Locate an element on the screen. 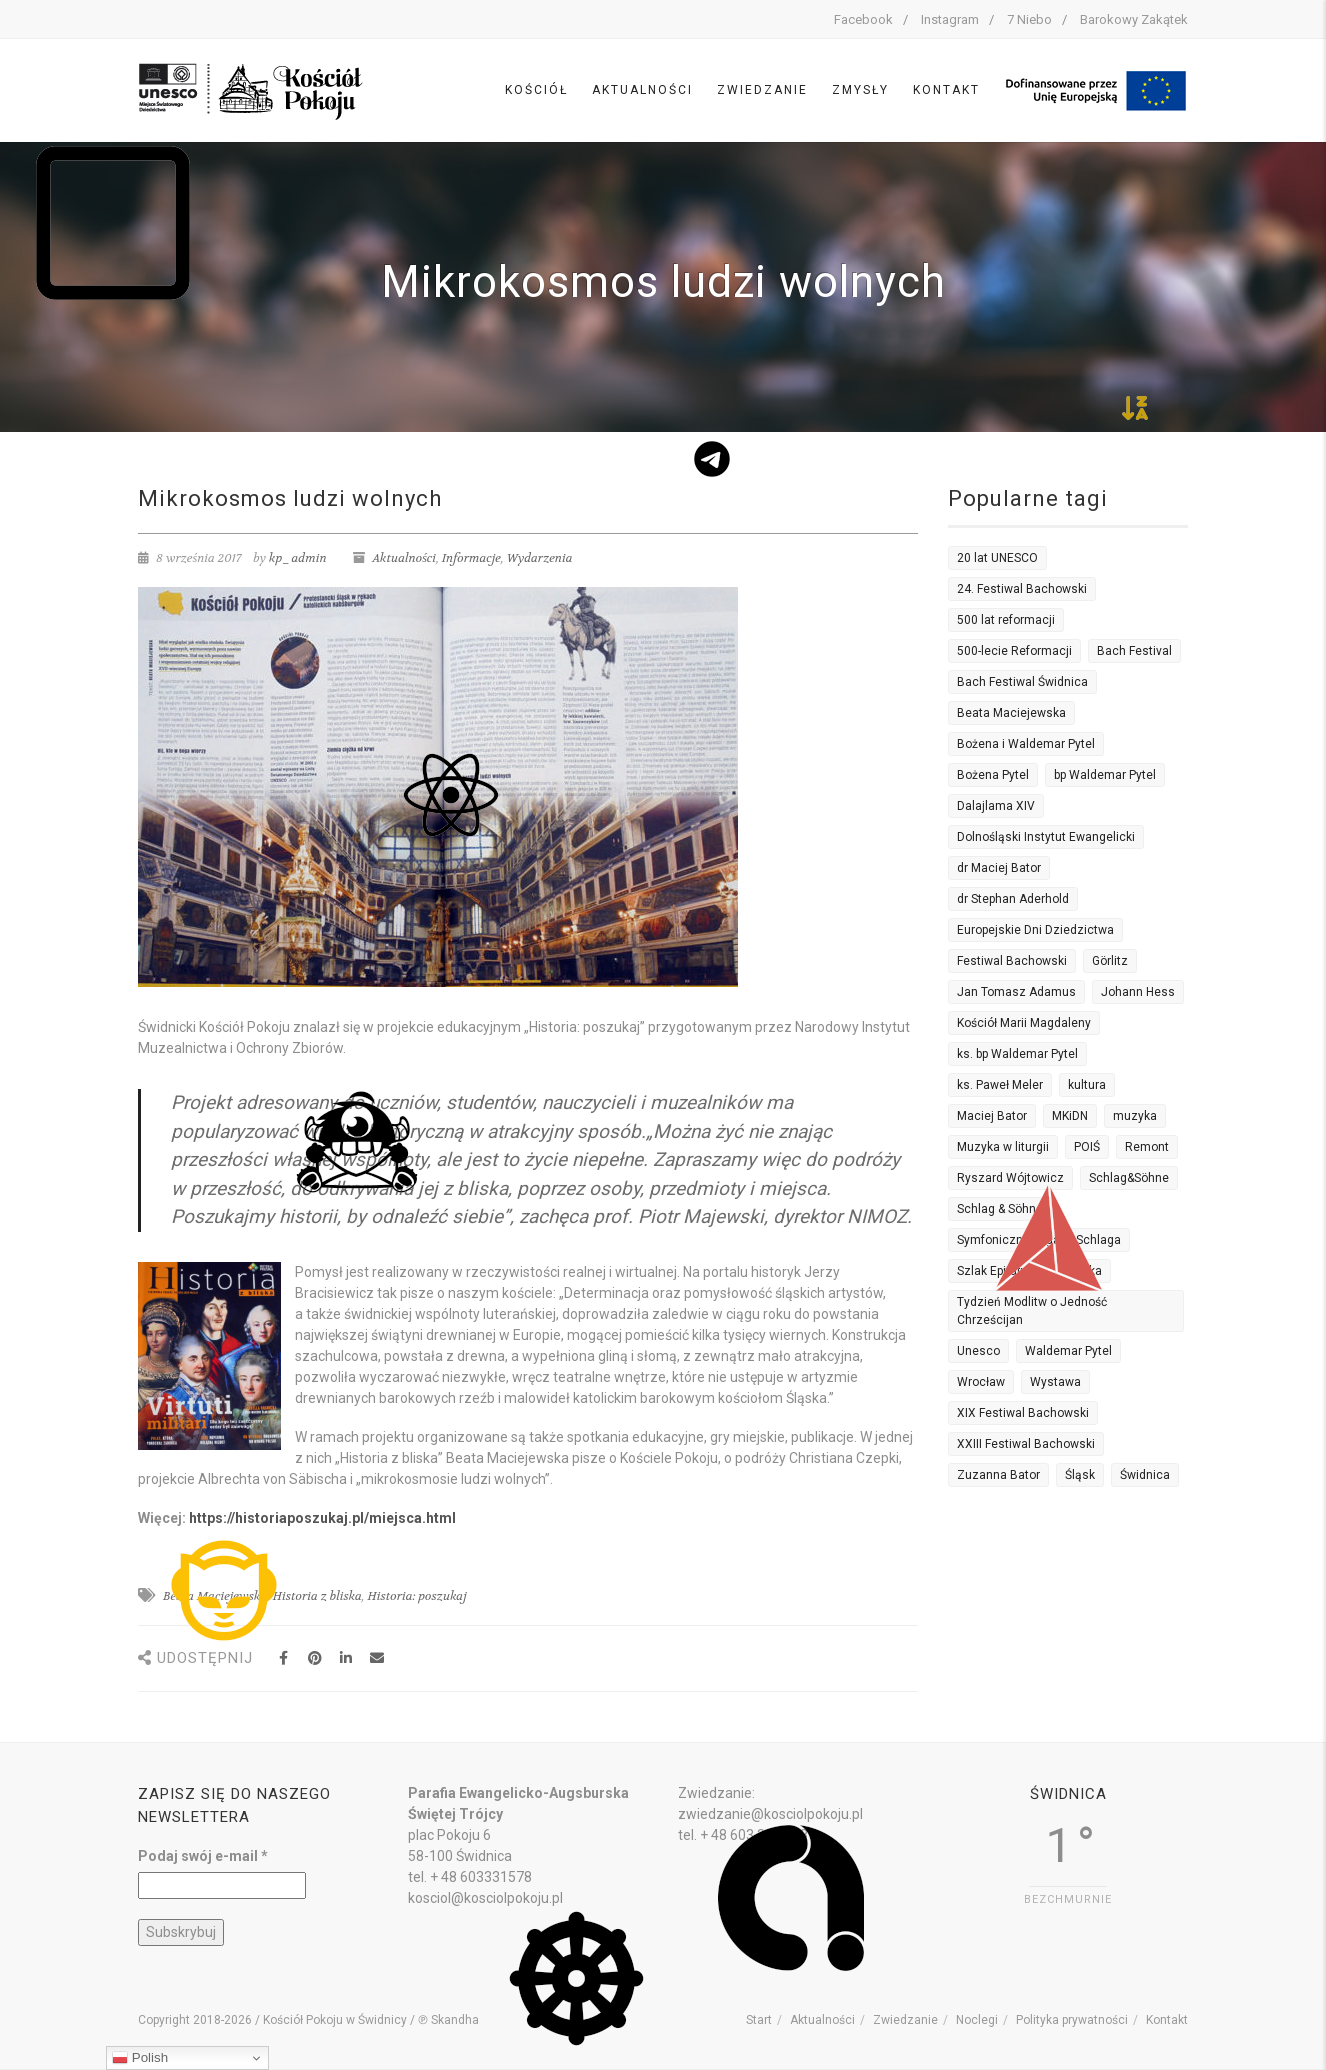  open napster music streaming app is located at coordinates (224, 1588).